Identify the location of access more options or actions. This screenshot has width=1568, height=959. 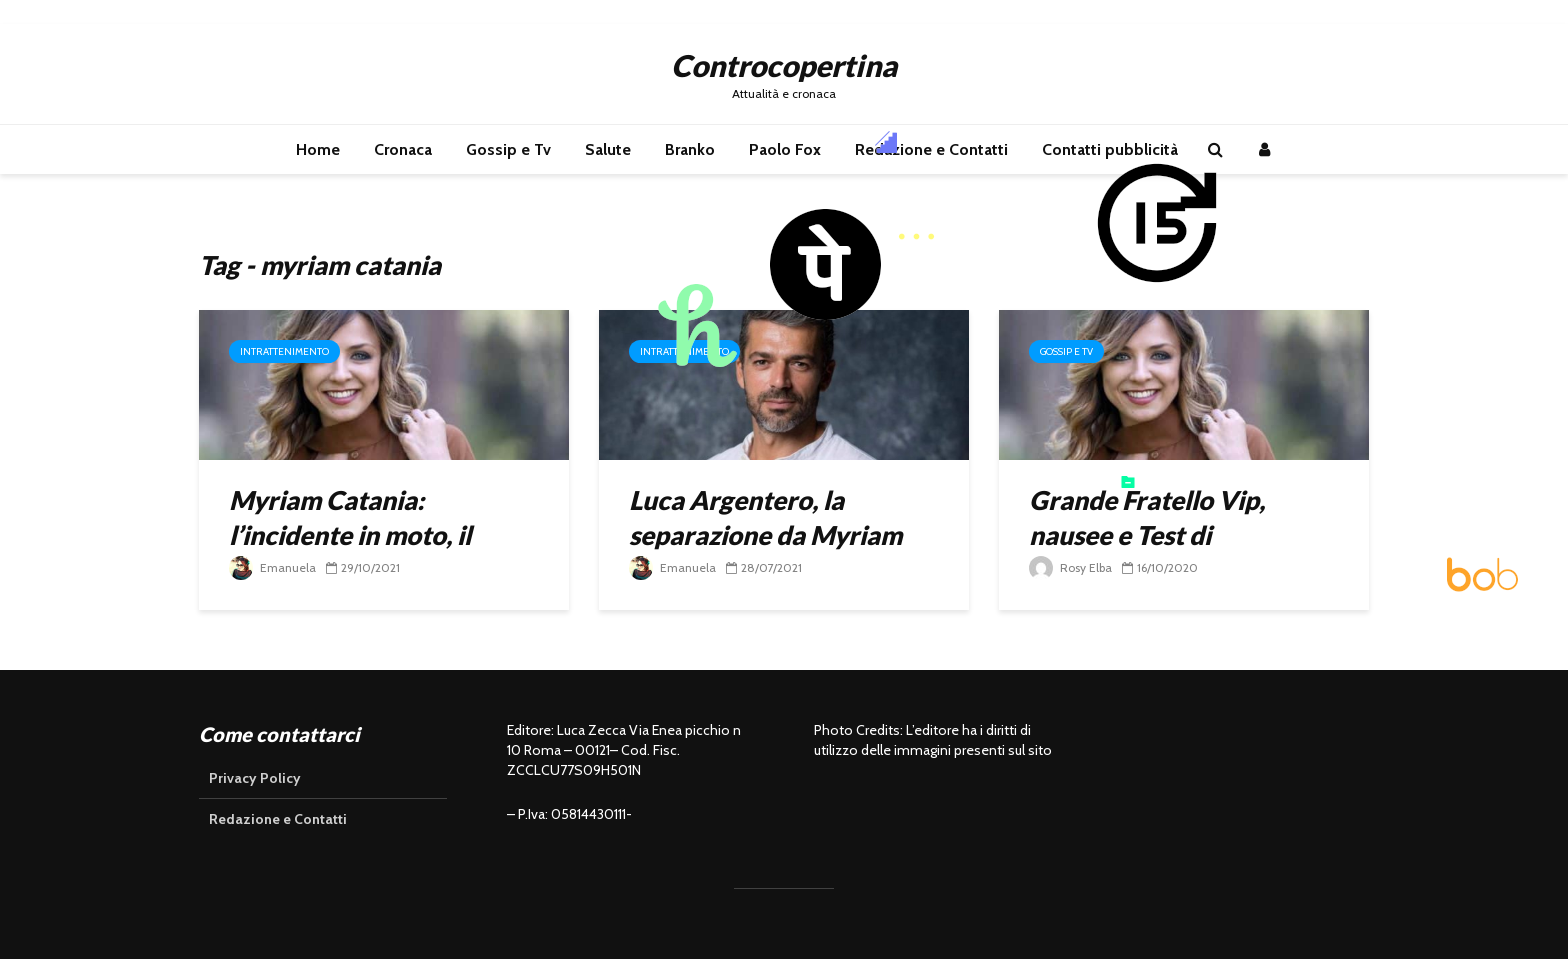
(916, 236).